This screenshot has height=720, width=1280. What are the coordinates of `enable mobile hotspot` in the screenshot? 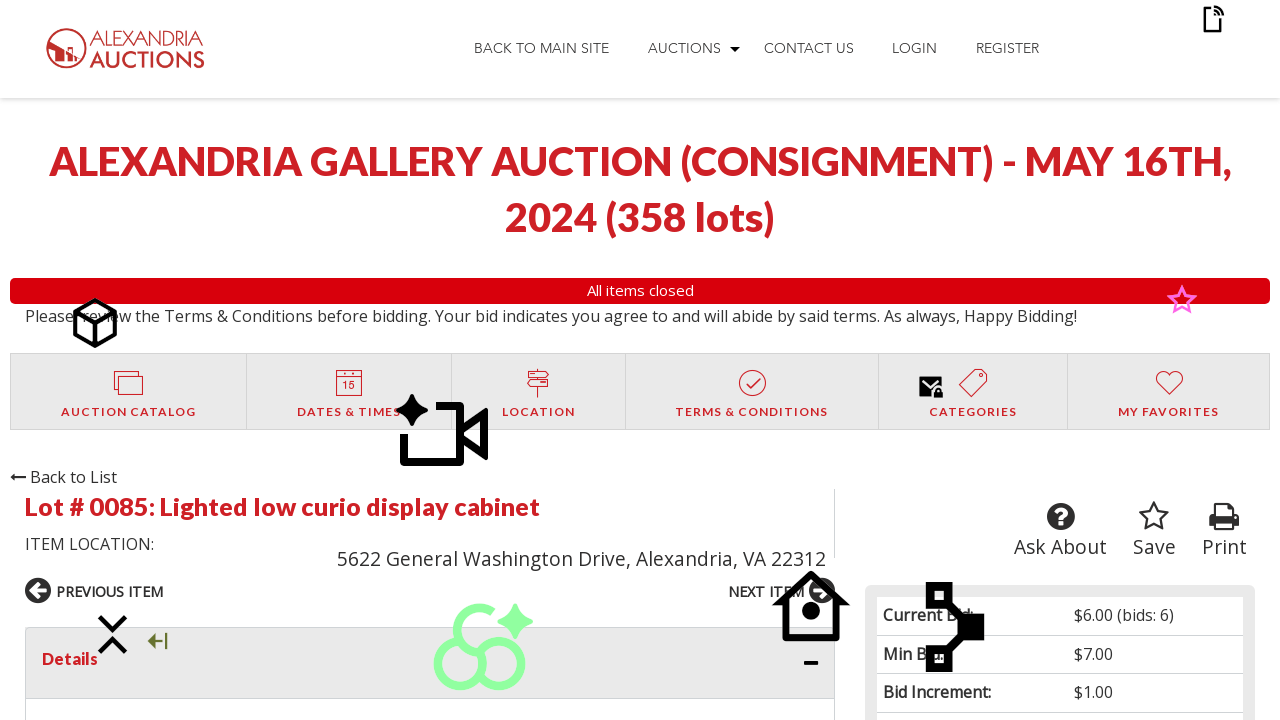 It's located at (1212, 19).